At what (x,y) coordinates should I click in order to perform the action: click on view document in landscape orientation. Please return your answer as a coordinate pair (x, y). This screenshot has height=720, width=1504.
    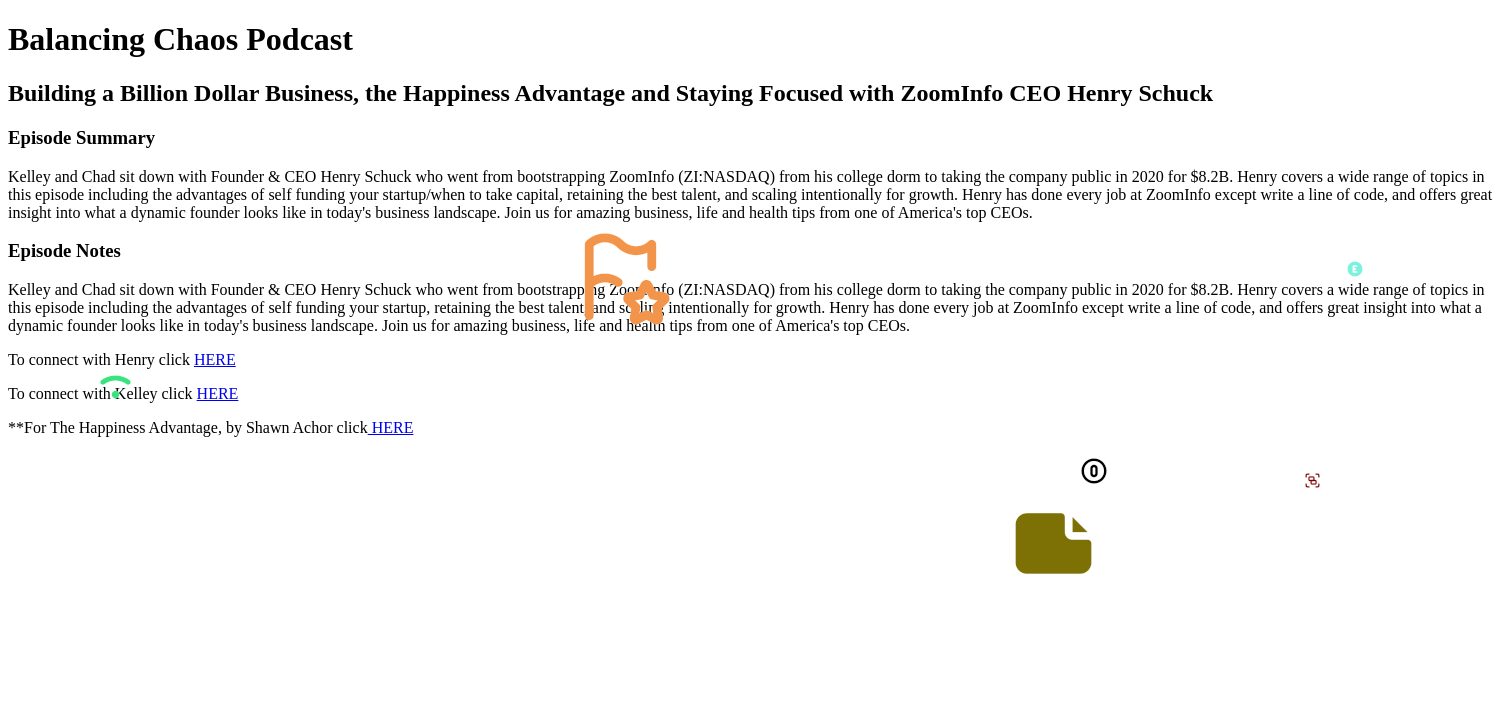
    Looking at the image, I should click on (1053, 543).